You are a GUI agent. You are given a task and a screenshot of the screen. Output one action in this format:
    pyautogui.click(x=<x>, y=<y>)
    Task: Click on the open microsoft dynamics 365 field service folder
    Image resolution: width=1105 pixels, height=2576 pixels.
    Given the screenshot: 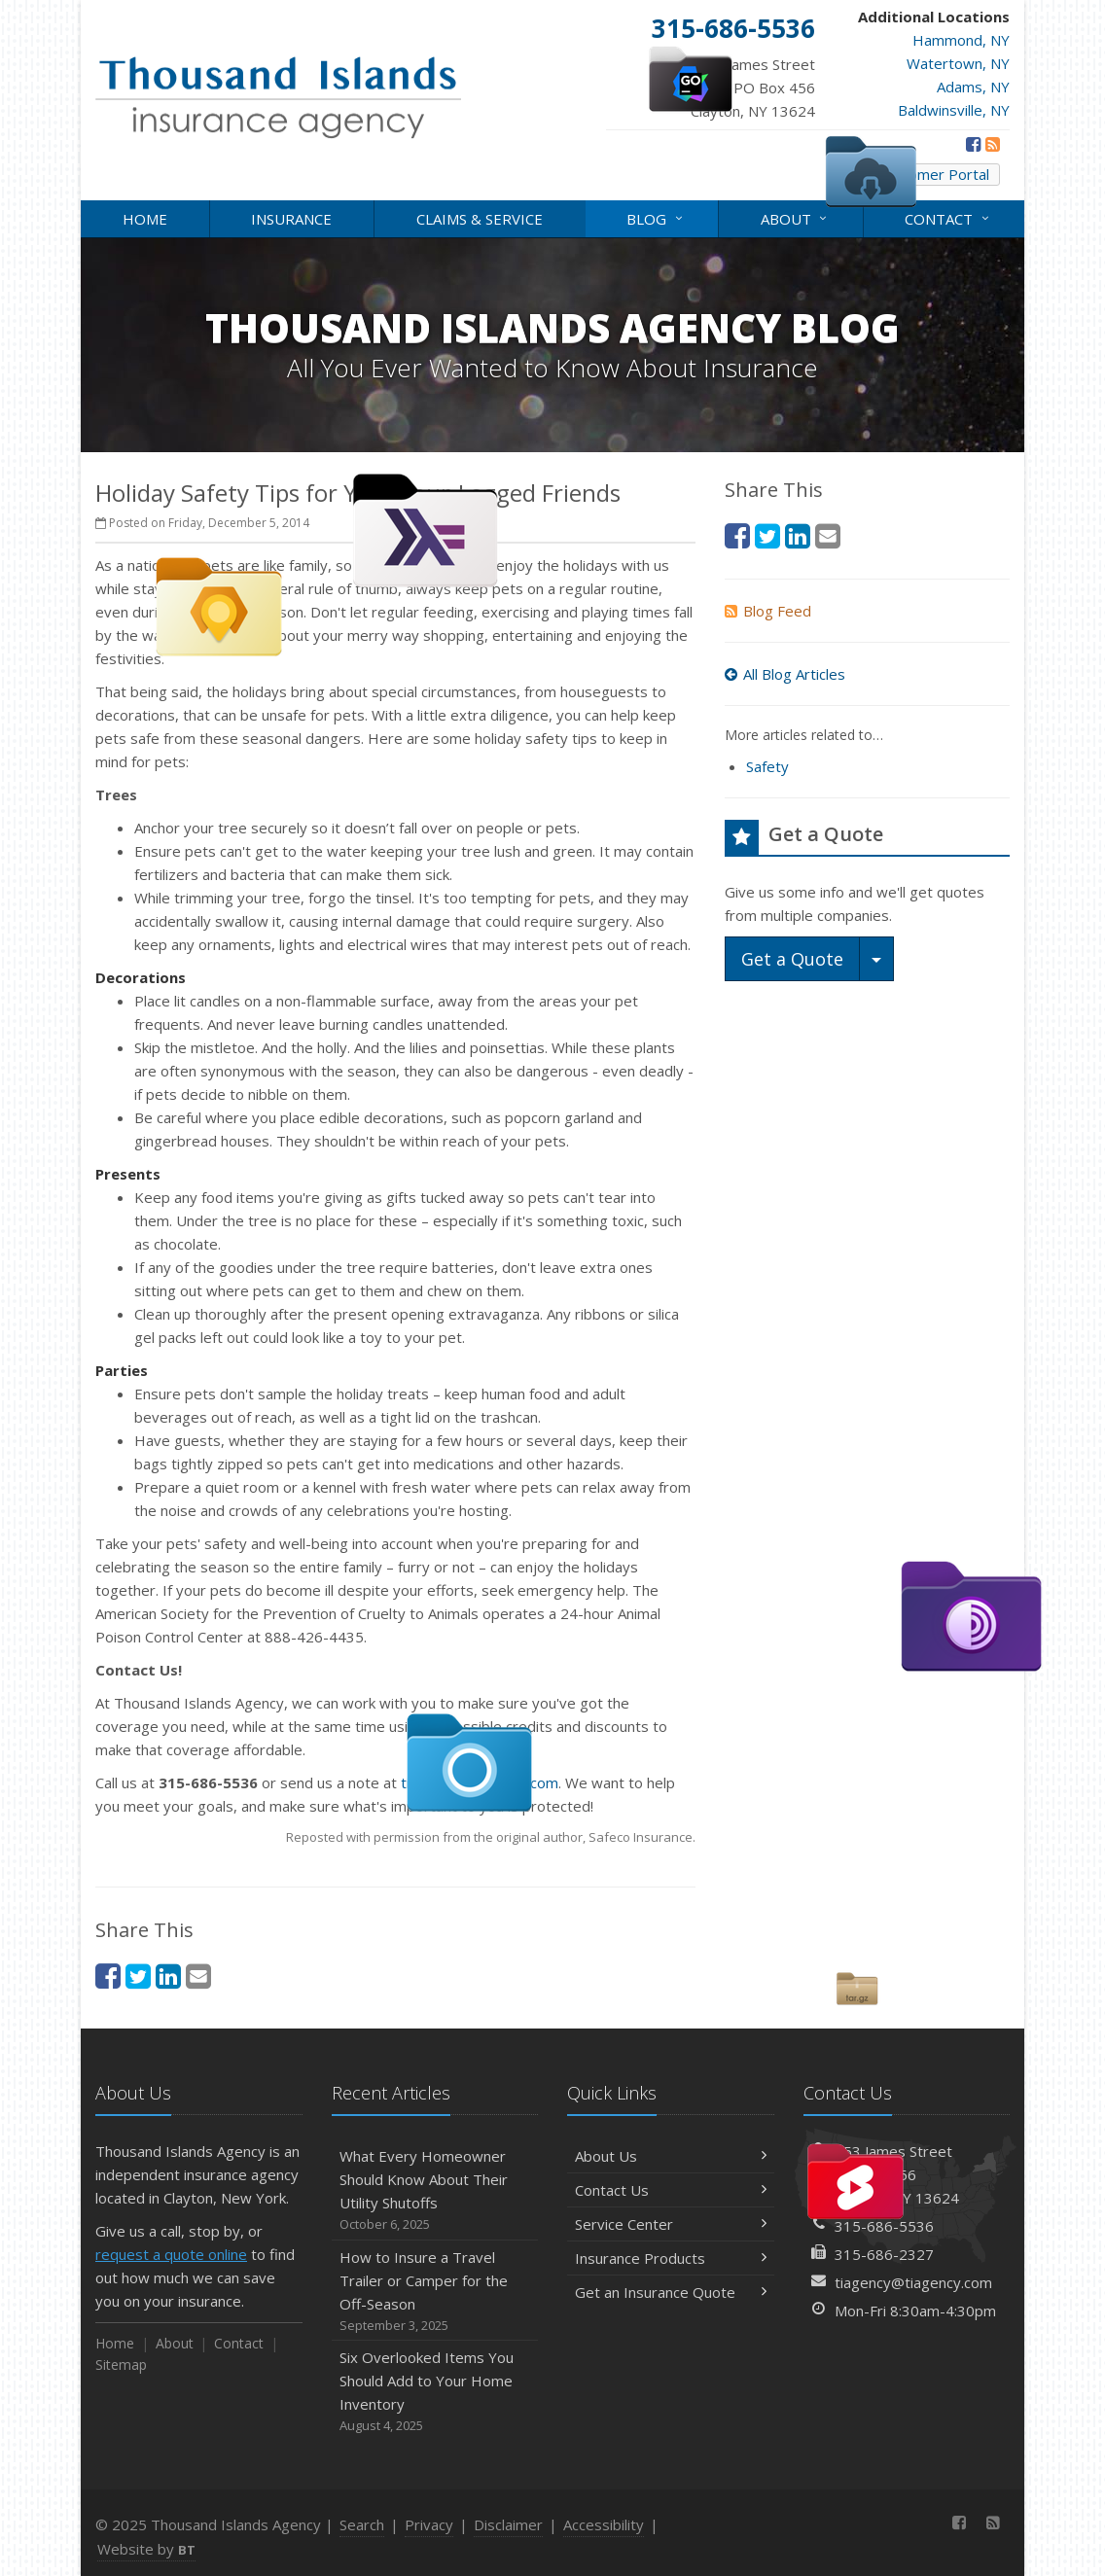 What is the action you would take?
    pyautogui.click(x=218, y=610)
    